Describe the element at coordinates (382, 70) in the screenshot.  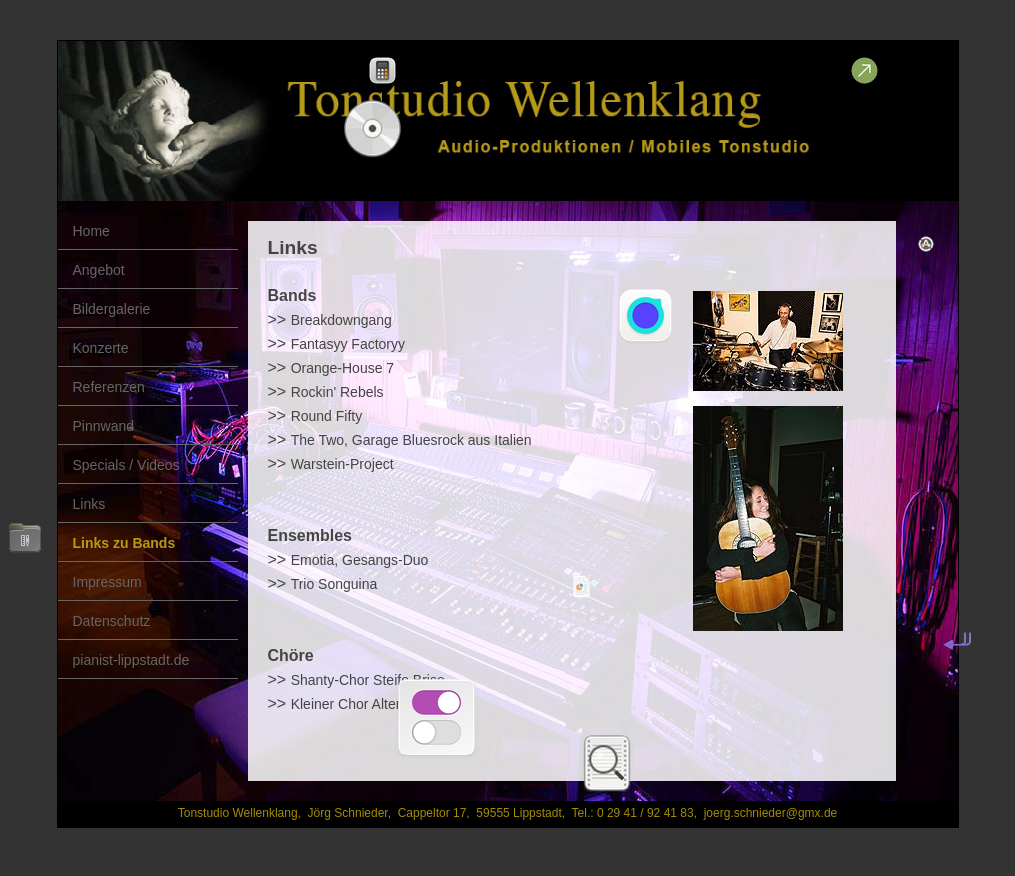
I see `open the calculator app` at that location.